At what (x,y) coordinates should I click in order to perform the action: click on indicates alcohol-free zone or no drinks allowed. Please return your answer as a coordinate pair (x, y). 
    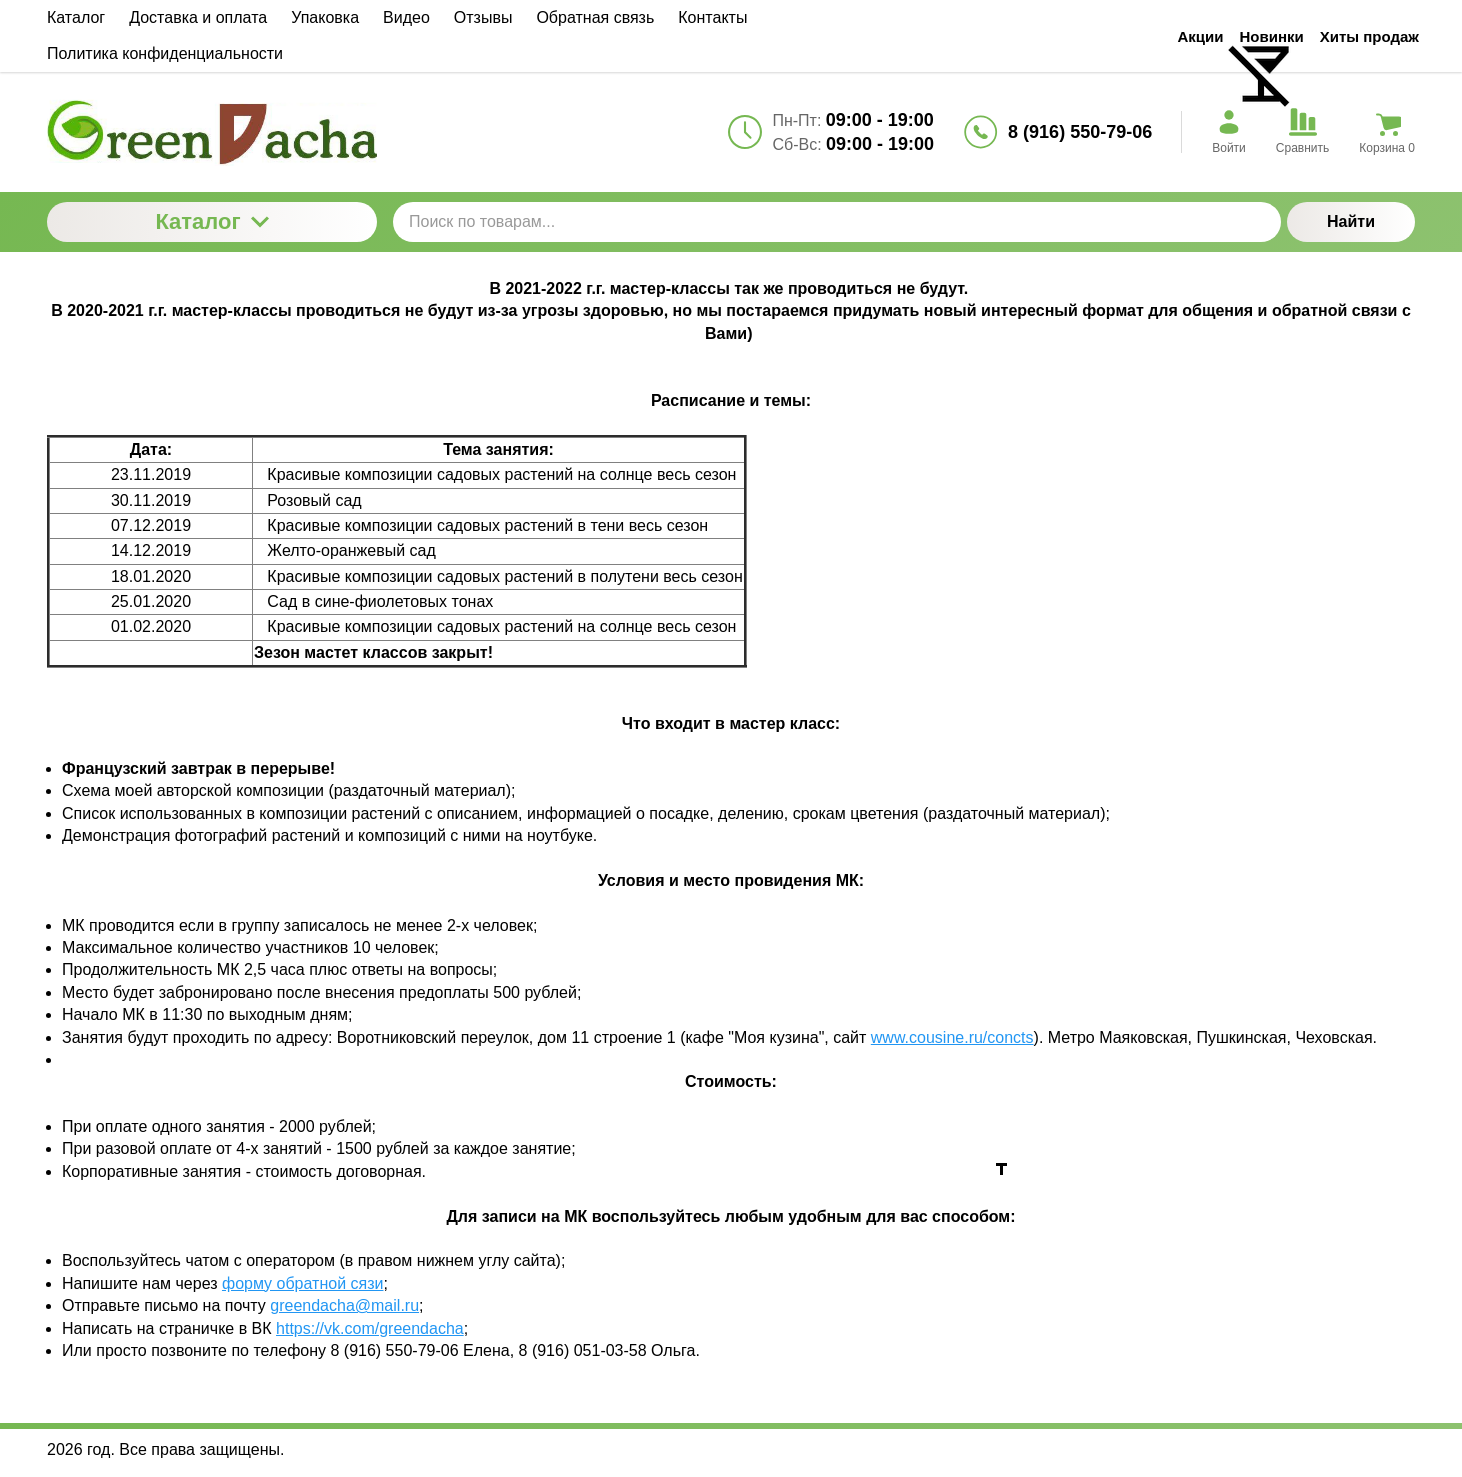
    Looking at the image, I should click on (1261, 74).